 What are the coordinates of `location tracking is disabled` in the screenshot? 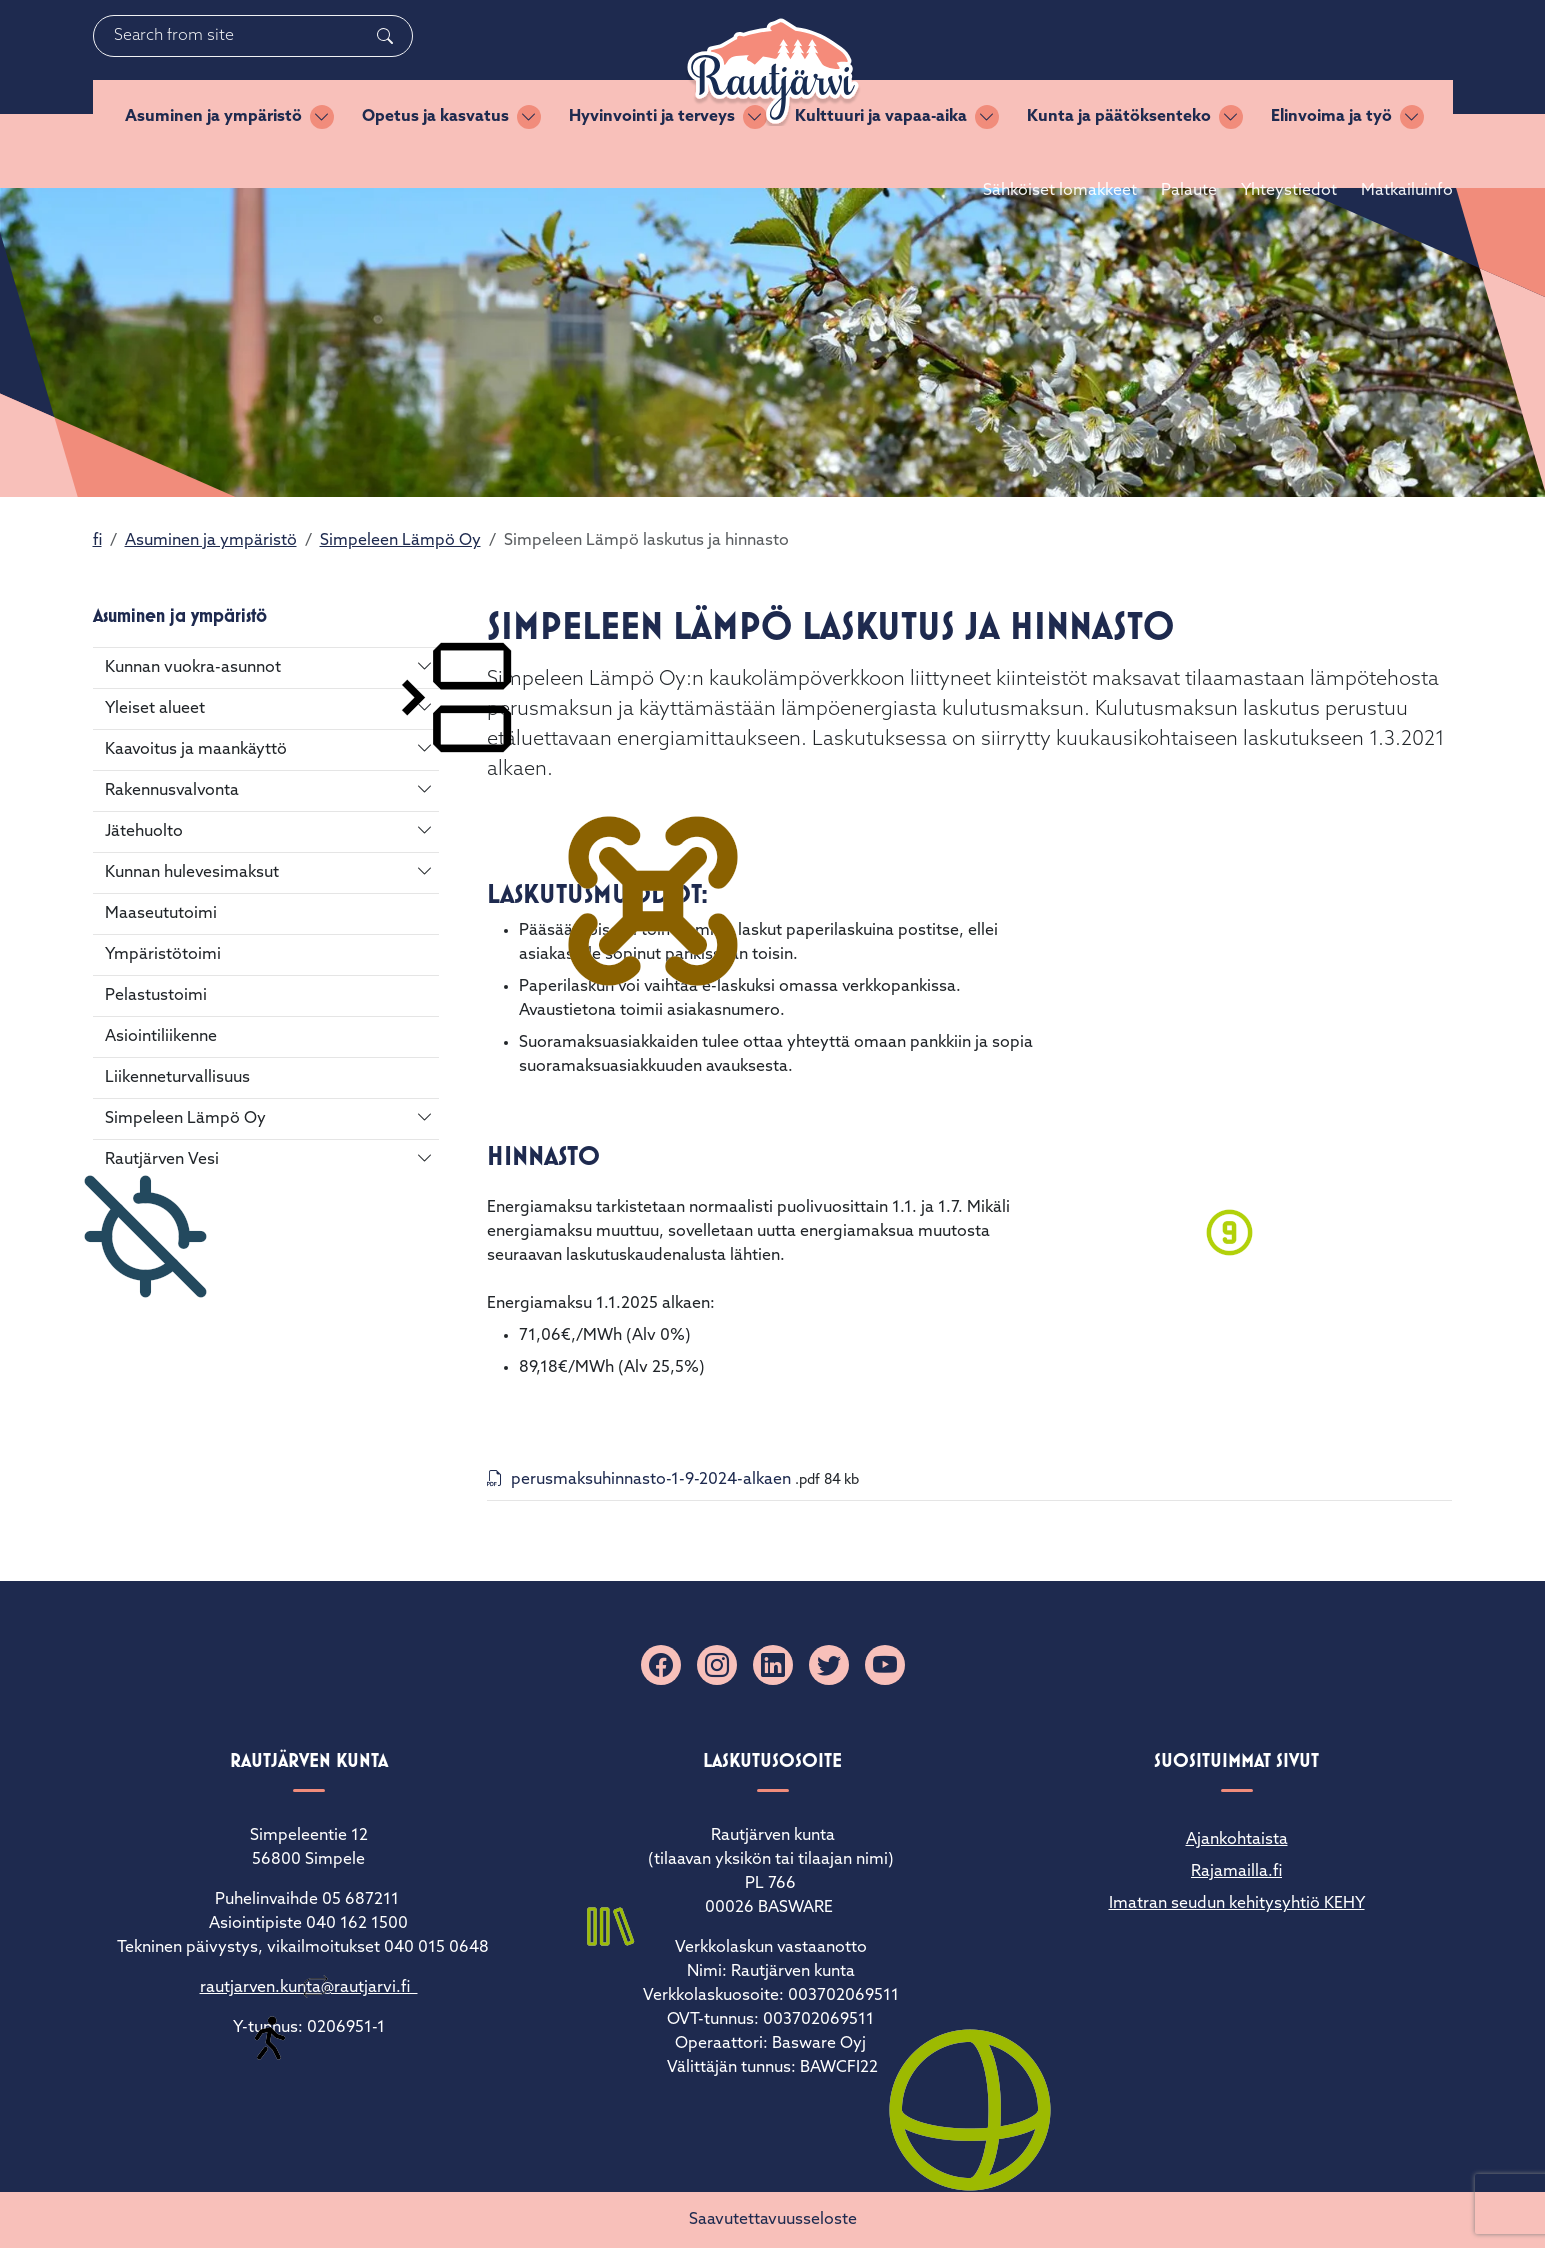 It's located at (145, 1236).